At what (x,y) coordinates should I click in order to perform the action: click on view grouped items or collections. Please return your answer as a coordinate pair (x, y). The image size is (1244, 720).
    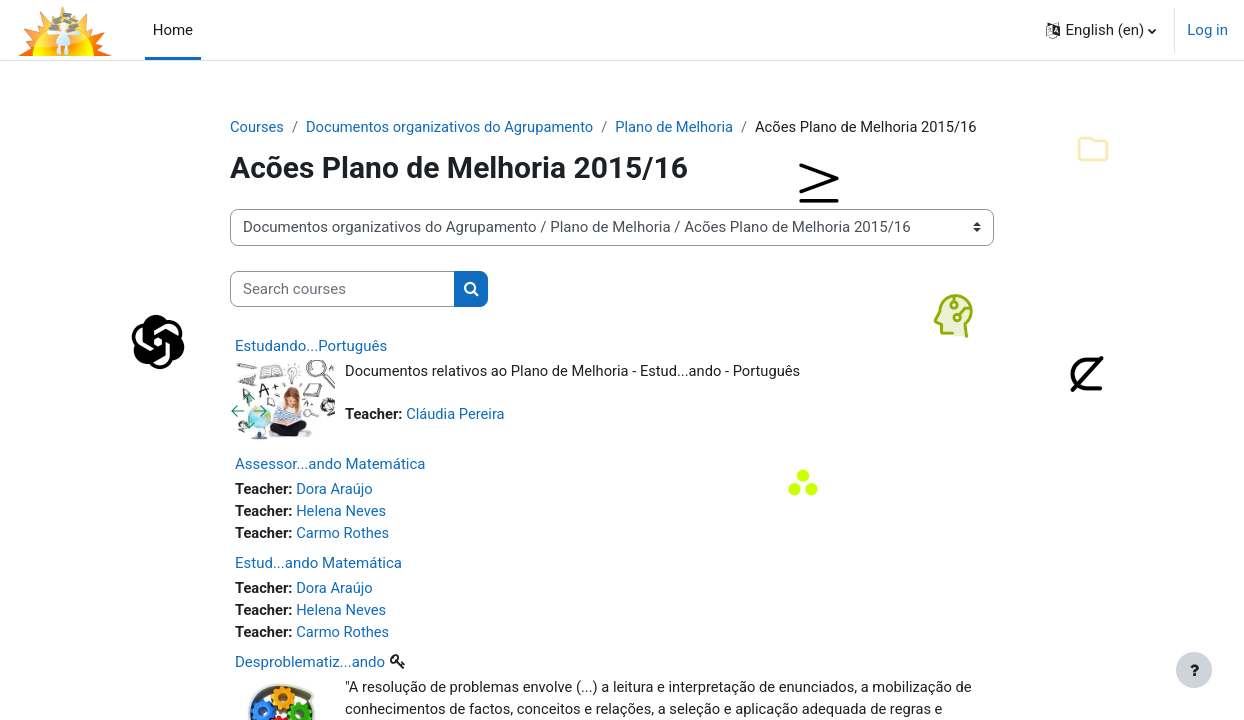
    Looking at the image, I should click on (803, 483).